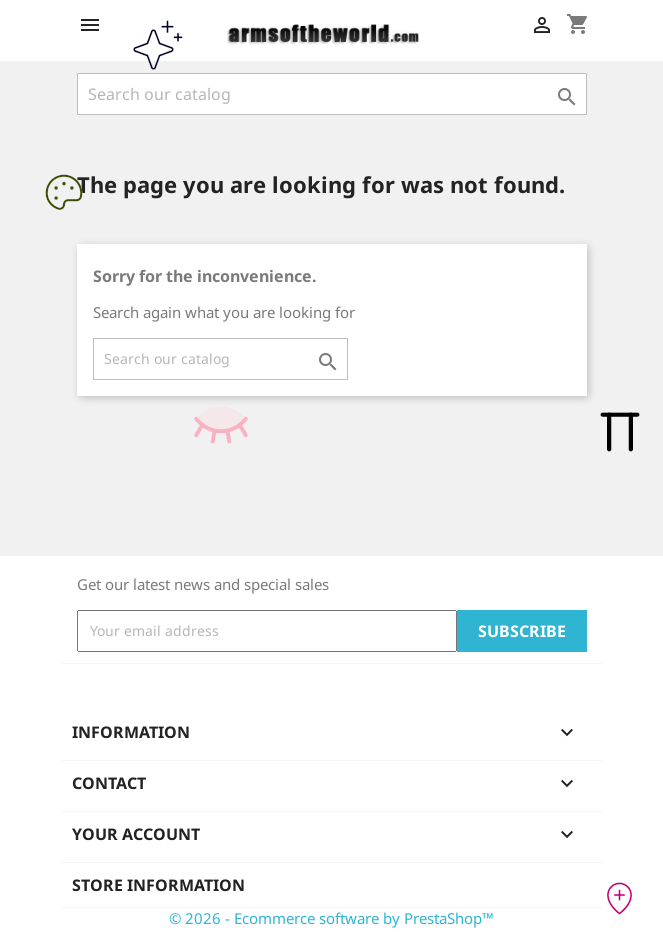 The image size is (663, 944). Describe the element at coordinates (619, 898) in the screenshot. I see `add a new location pin` at that location.